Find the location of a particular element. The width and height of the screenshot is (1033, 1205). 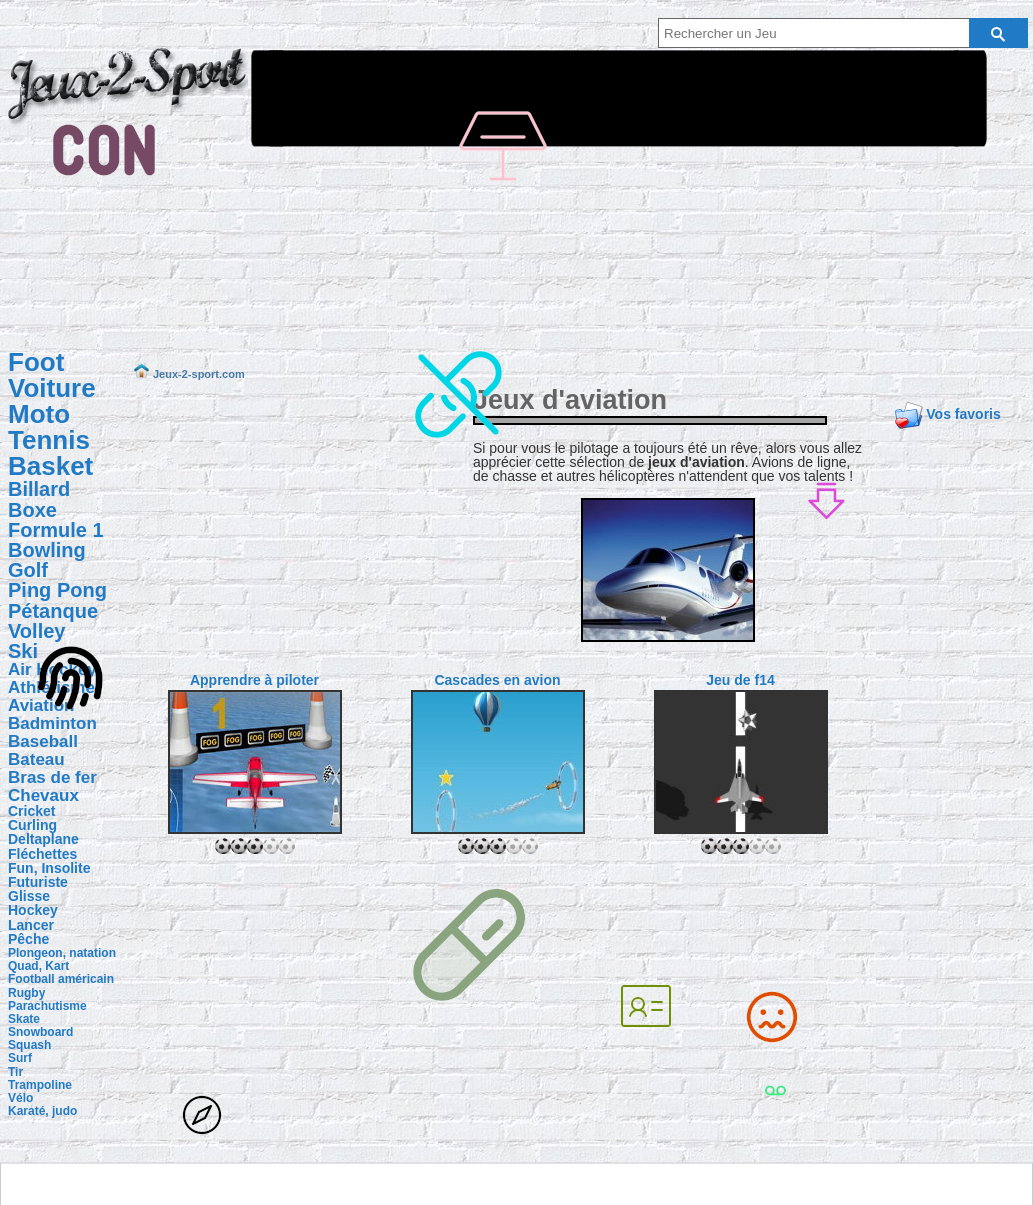

access presentation mode is located at coordinates (503, 146).